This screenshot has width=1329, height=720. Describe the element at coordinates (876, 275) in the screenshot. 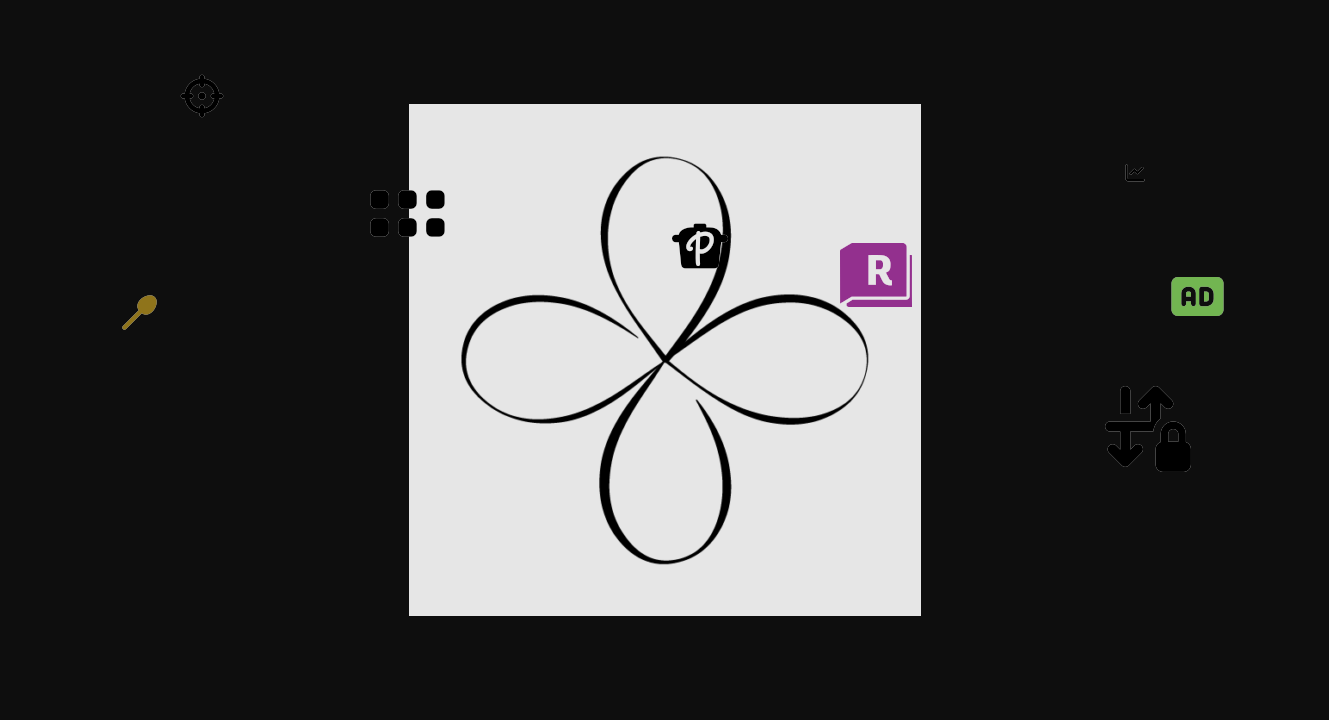

I see `open Autodesk Revit application` at that location.